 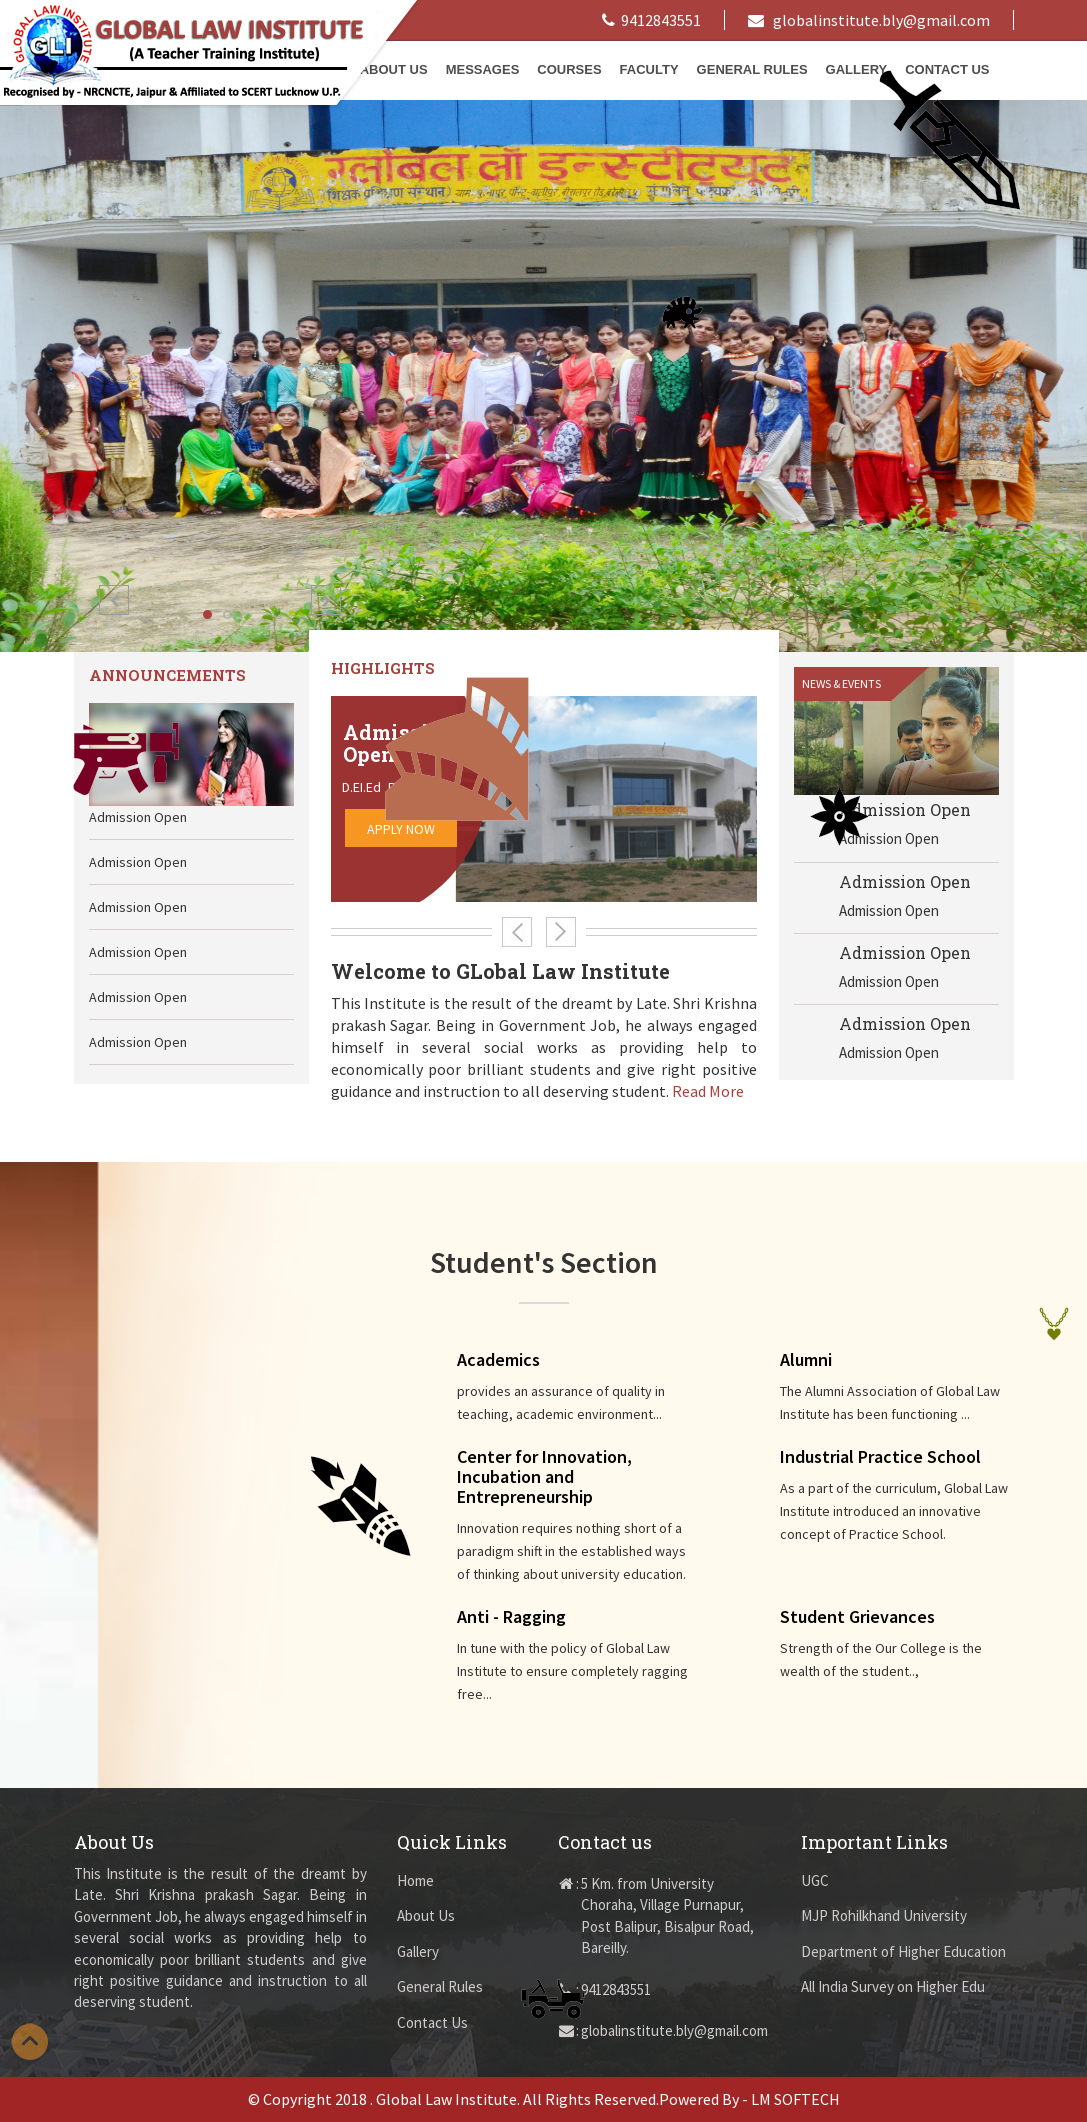 I want to click on indicates a broken or damaged weapon in inventory, so click(x=950, y=141).